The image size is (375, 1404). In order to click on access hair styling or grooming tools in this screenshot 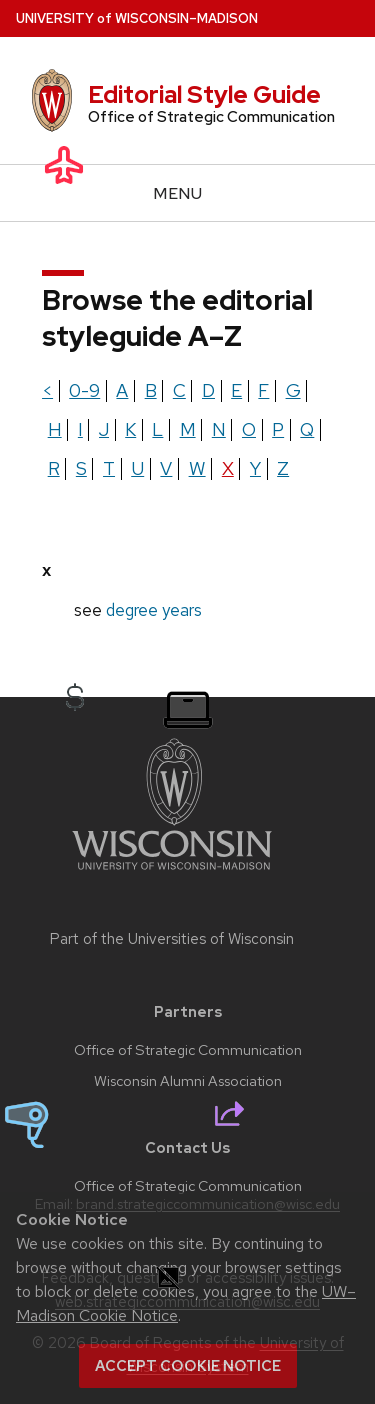, I will do `click(27, 1122)`.